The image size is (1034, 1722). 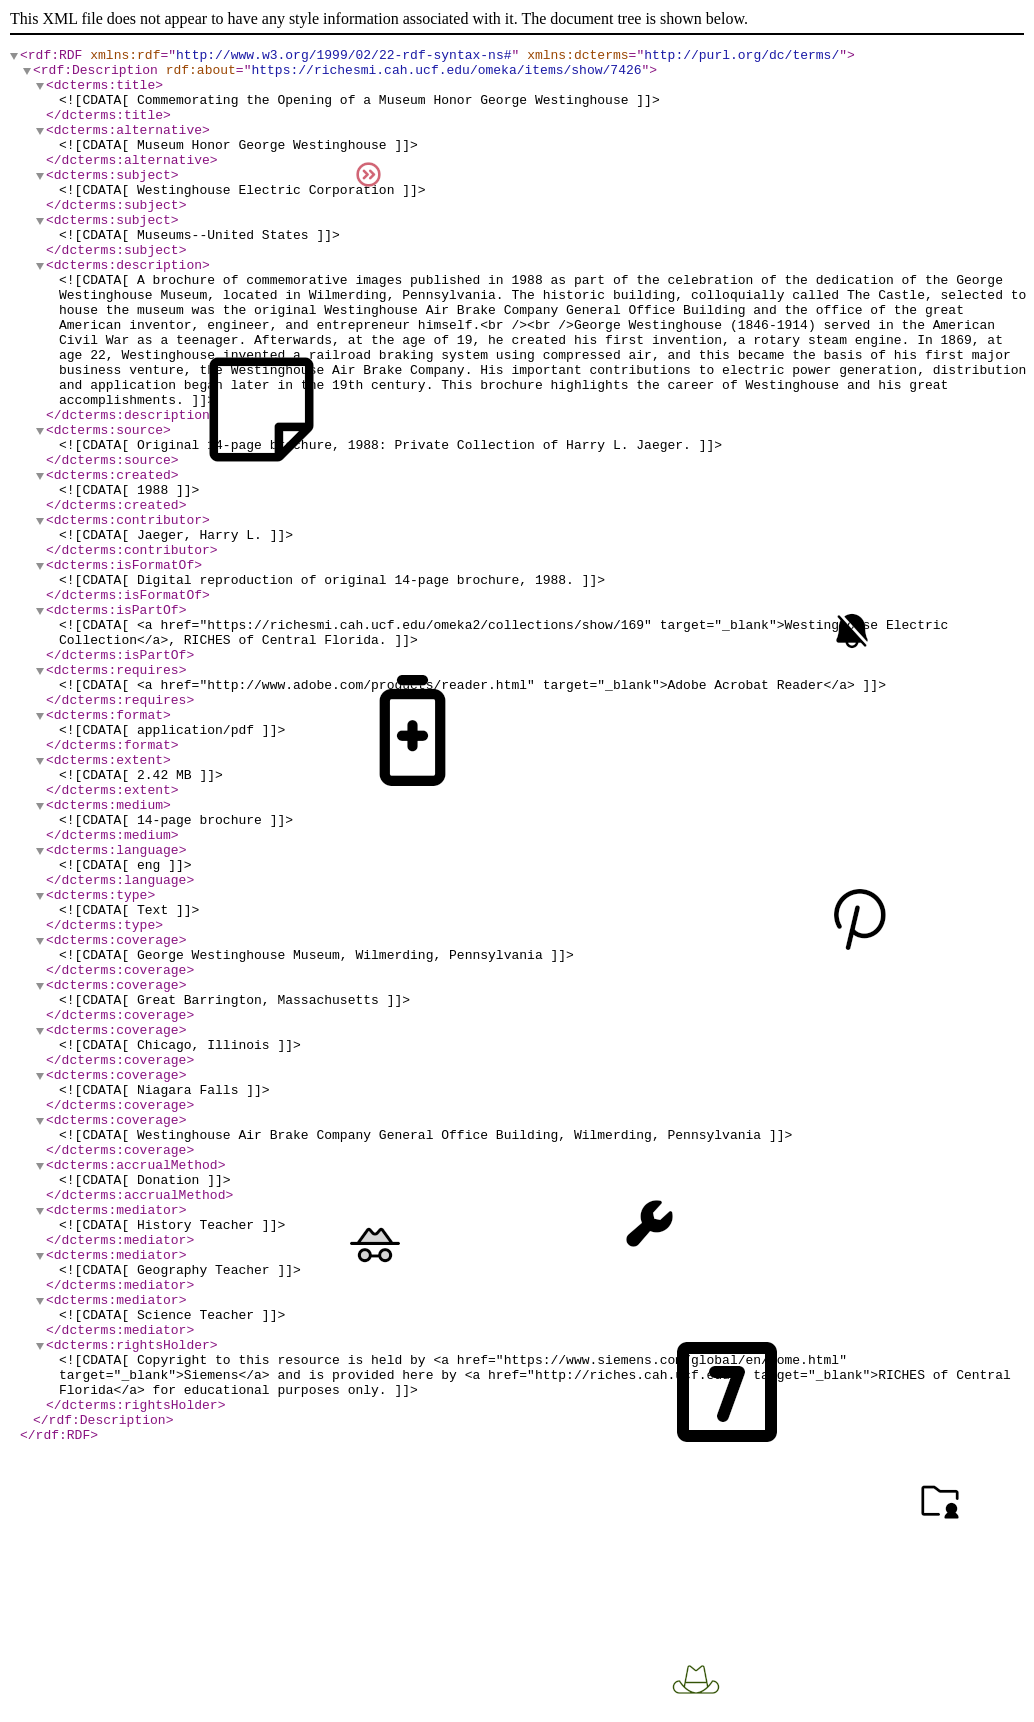 What do you see at coordinates (375, 1245) in the screenshot?
I see `enable incognito or private browsing mode` at bounding box center [375, 1245].